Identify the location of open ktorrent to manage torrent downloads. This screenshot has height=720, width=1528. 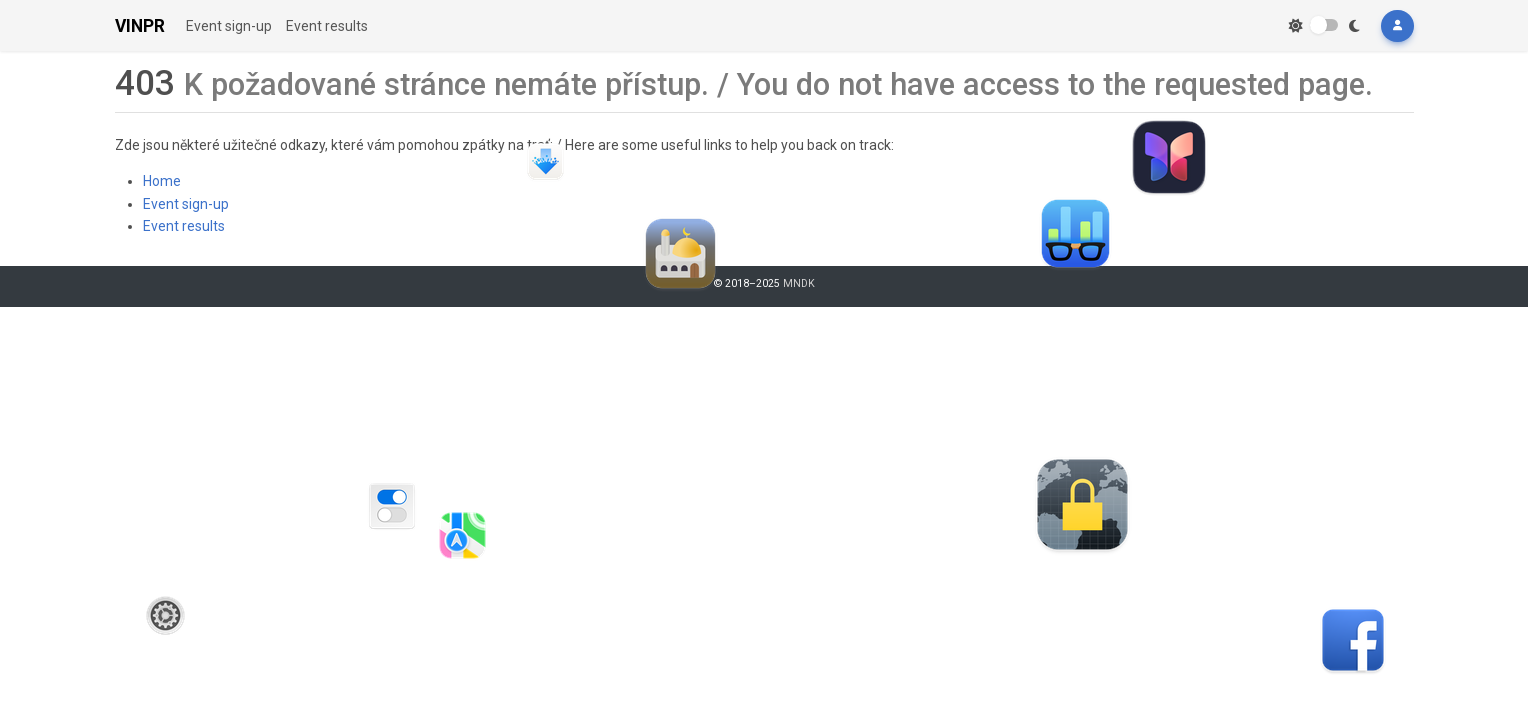
(545, 161).